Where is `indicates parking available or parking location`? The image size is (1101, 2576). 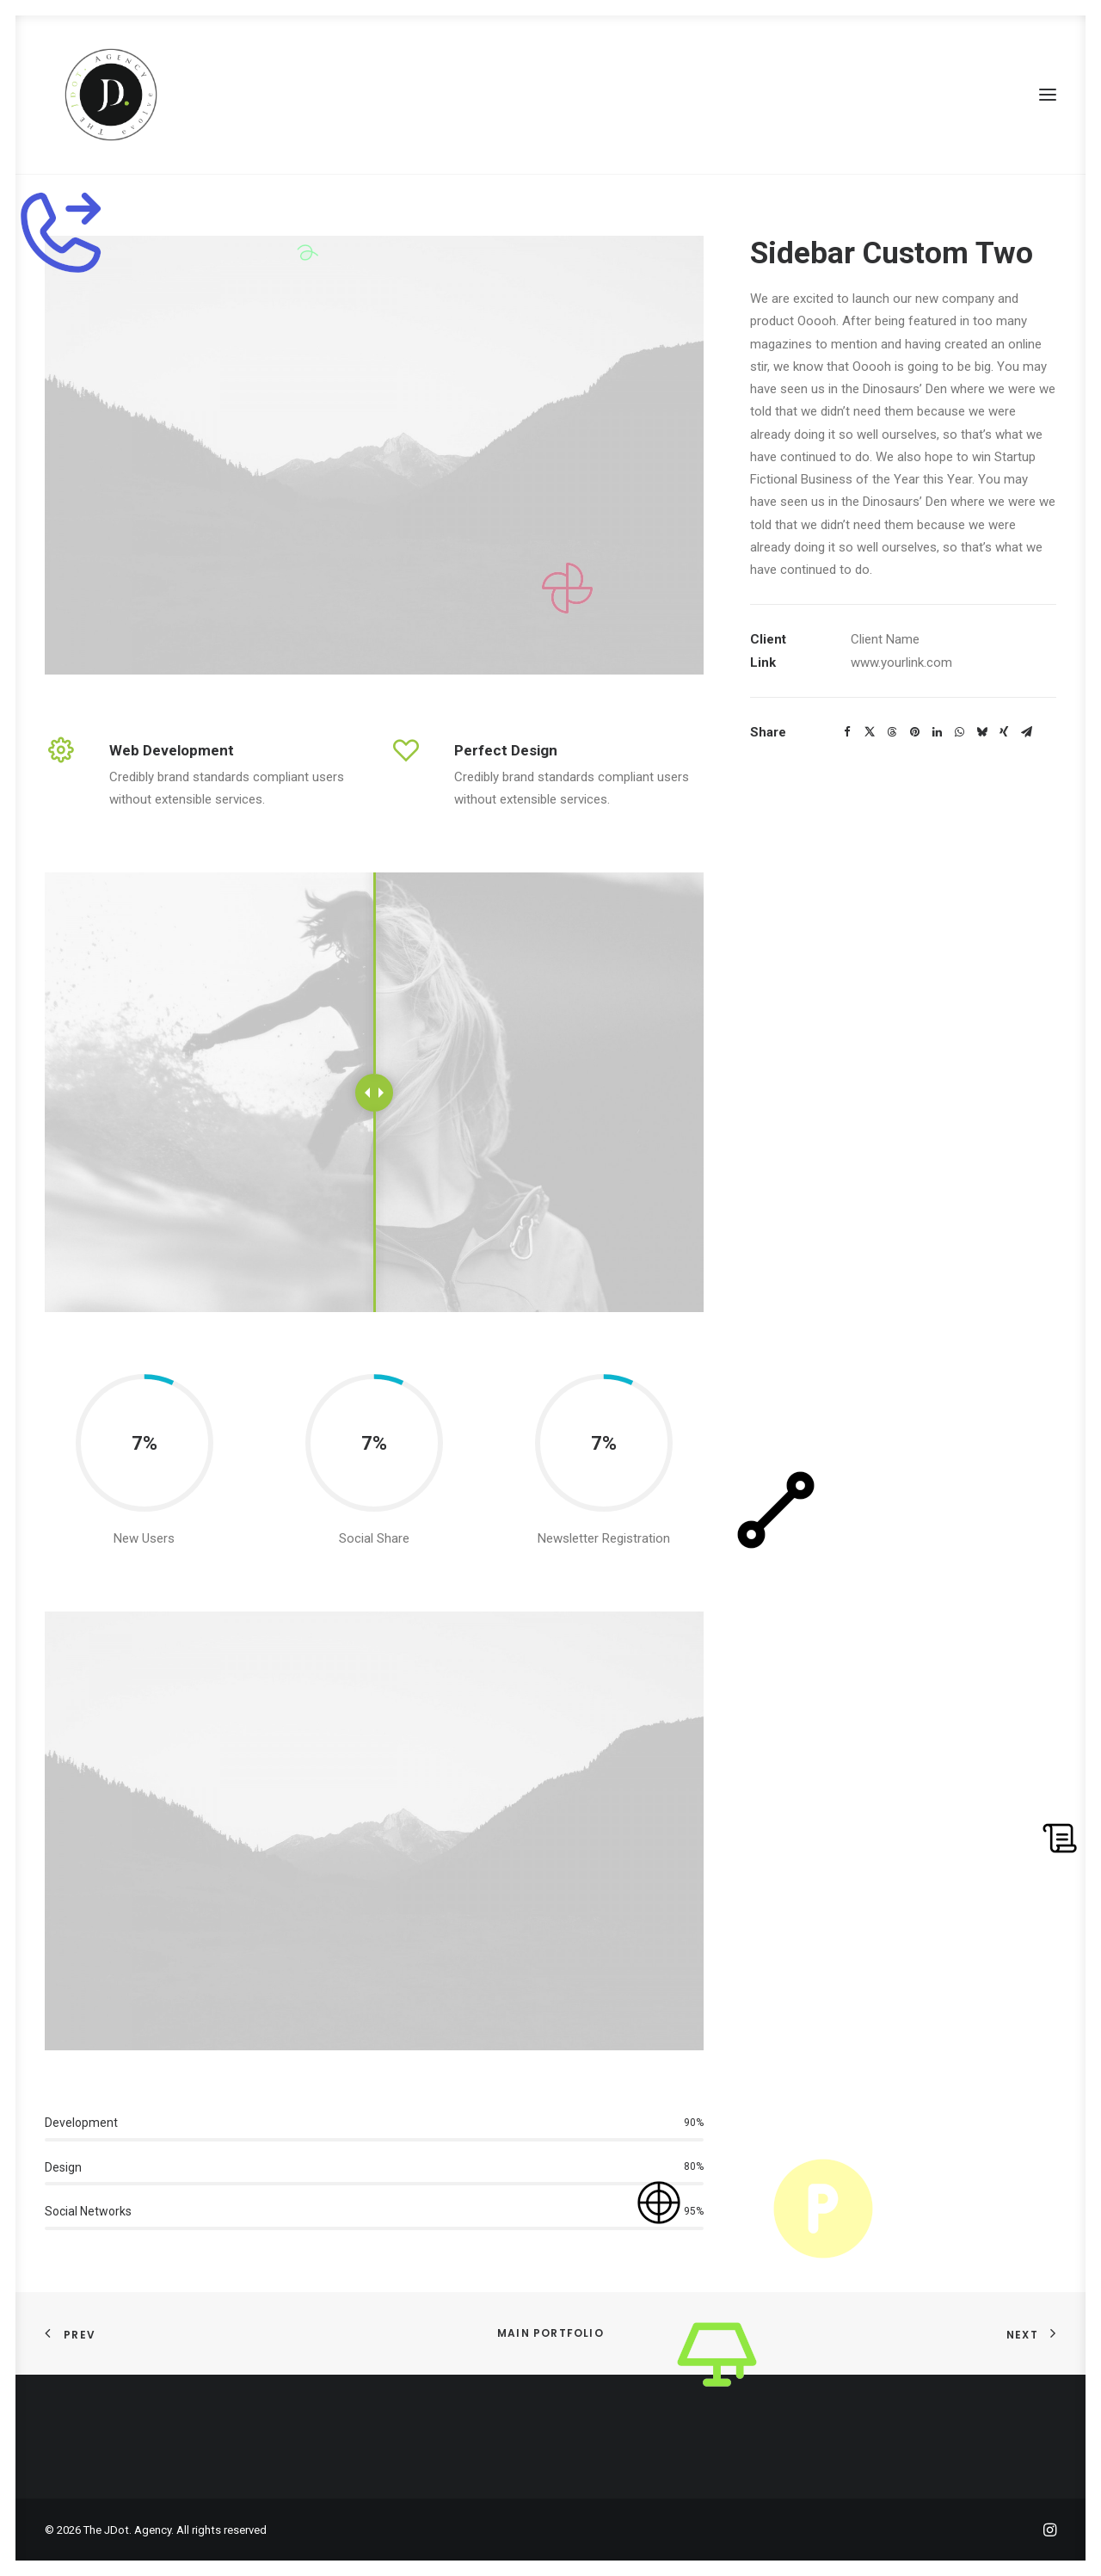 indicates parking available or parking location is located at coordinates (823, 2209).